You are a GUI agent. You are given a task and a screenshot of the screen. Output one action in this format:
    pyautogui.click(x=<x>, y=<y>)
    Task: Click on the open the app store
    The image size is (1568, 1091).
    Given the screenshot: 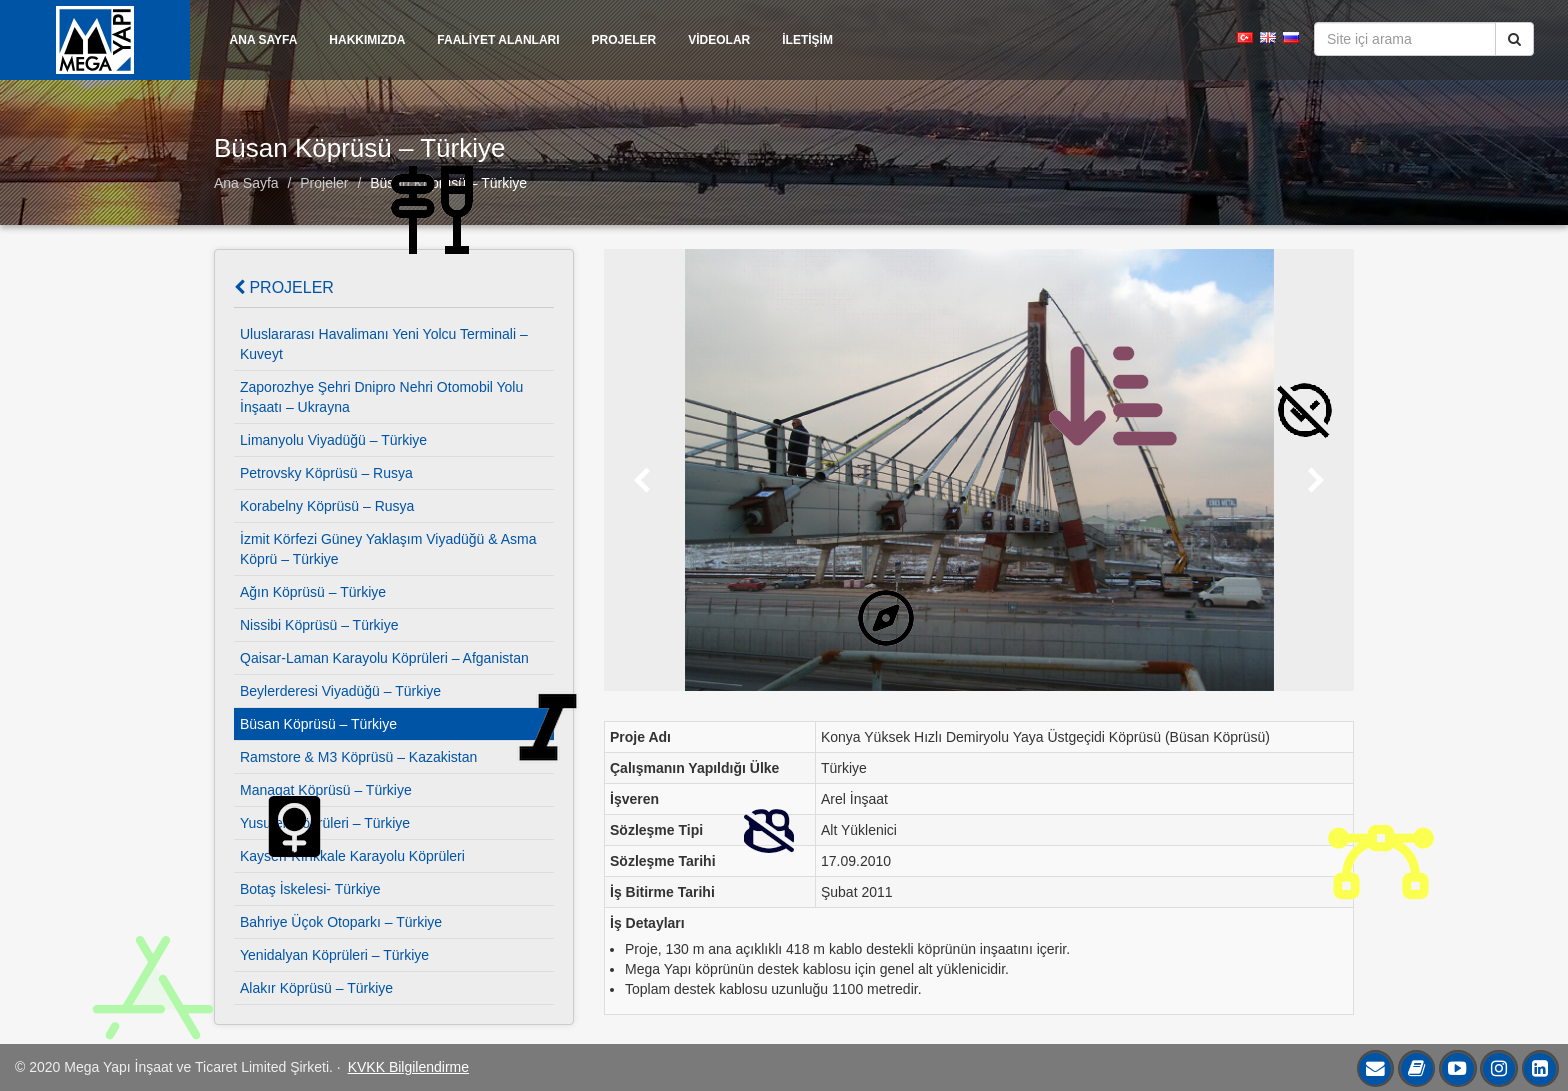 What is the action you would take?
    pyautogui.click(x=153, y=992)
    